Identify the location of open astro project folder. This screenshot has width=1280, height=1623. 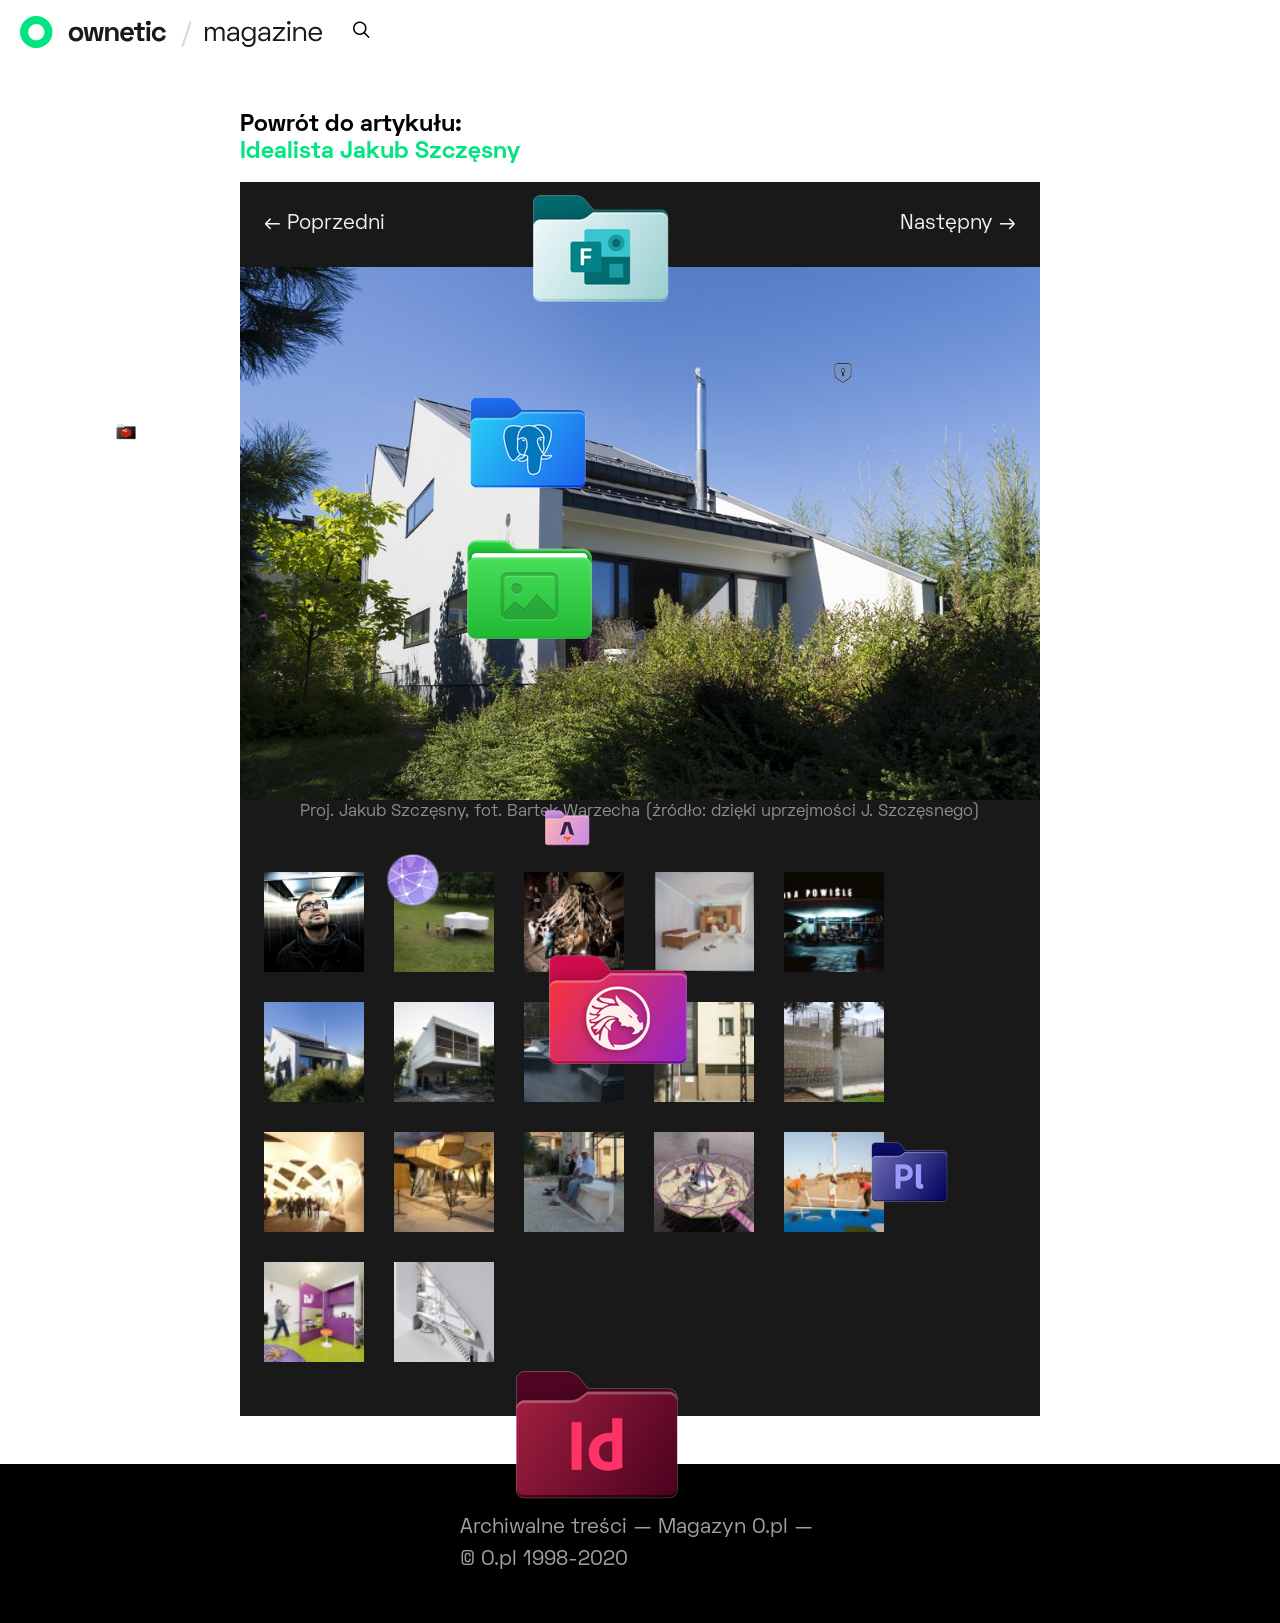
(567, 829).